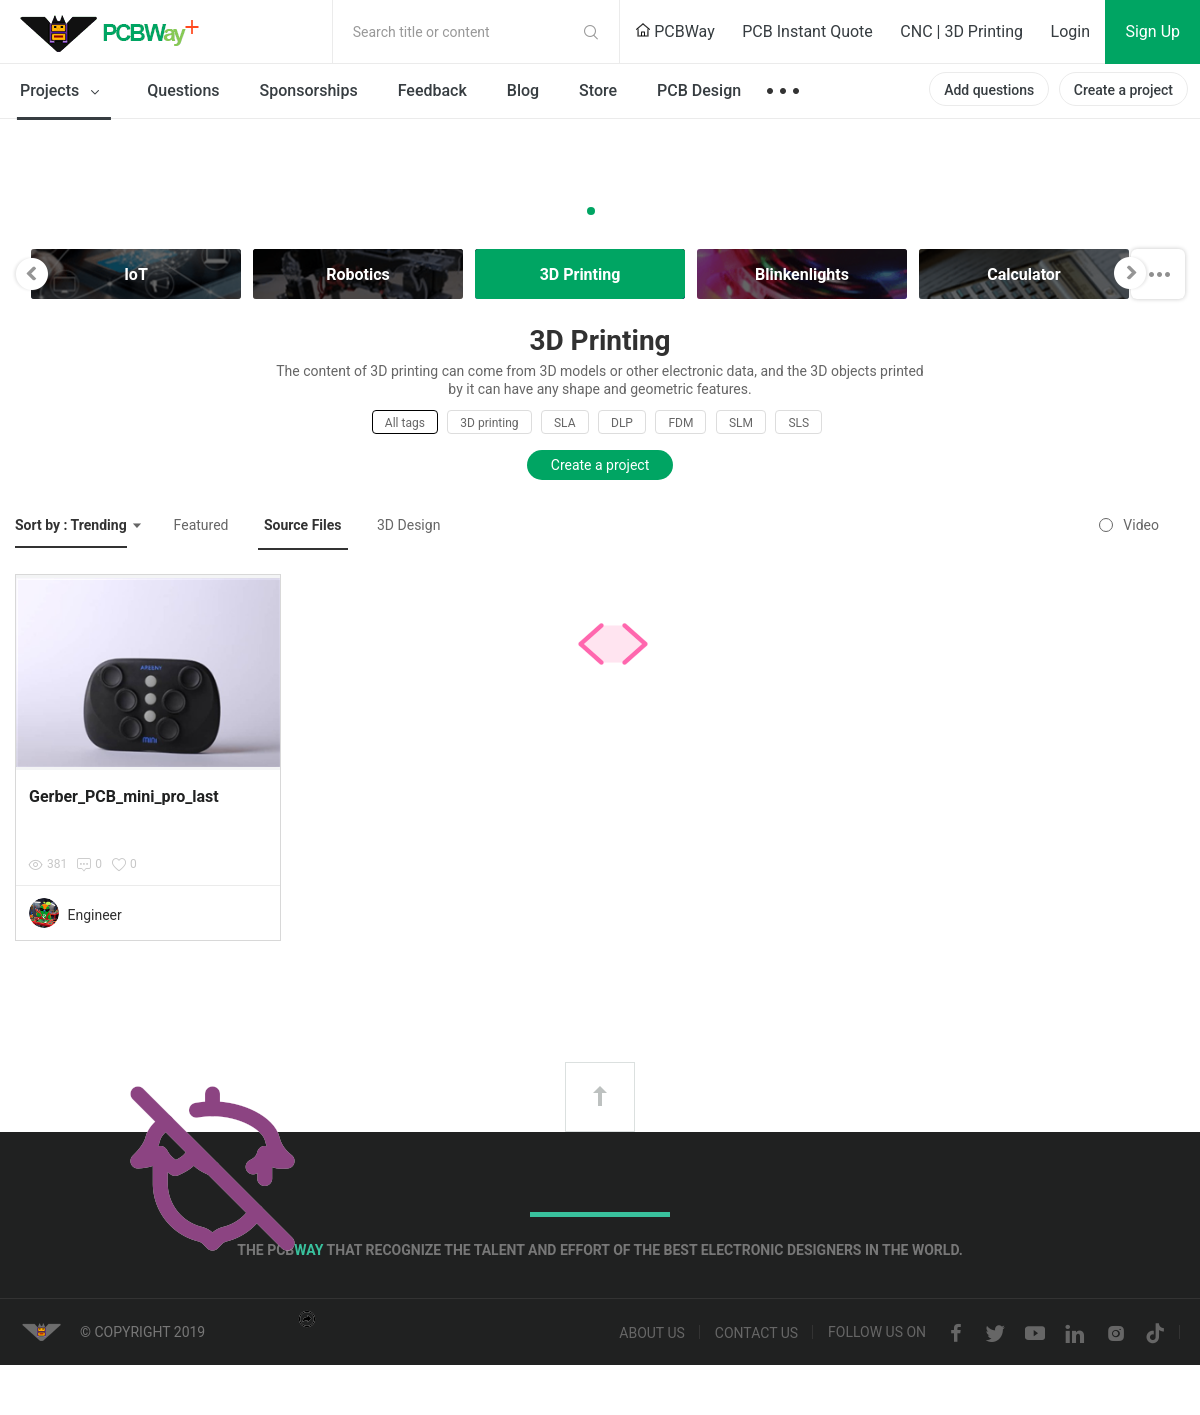 The image size is (1200, 1415). What do you see at coordinates (212, 1168) in the screenshot?
I see `indicates nut-free or no nuts allowed` at bounding box center [212, 1168].